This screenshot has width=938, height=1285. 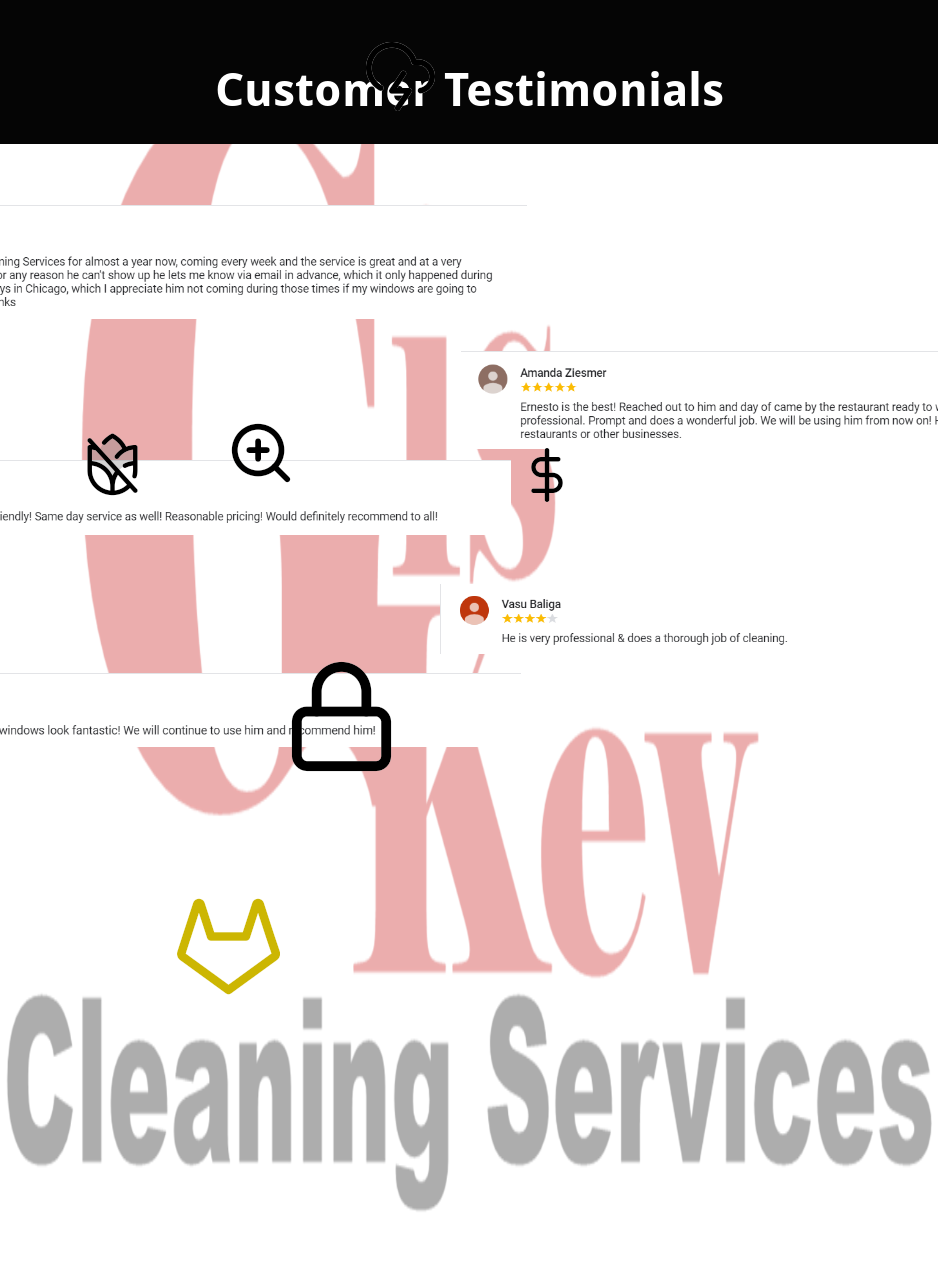 I want to click on indicates thunderstorm or severe weather conditions, so click(x=400, y=76).